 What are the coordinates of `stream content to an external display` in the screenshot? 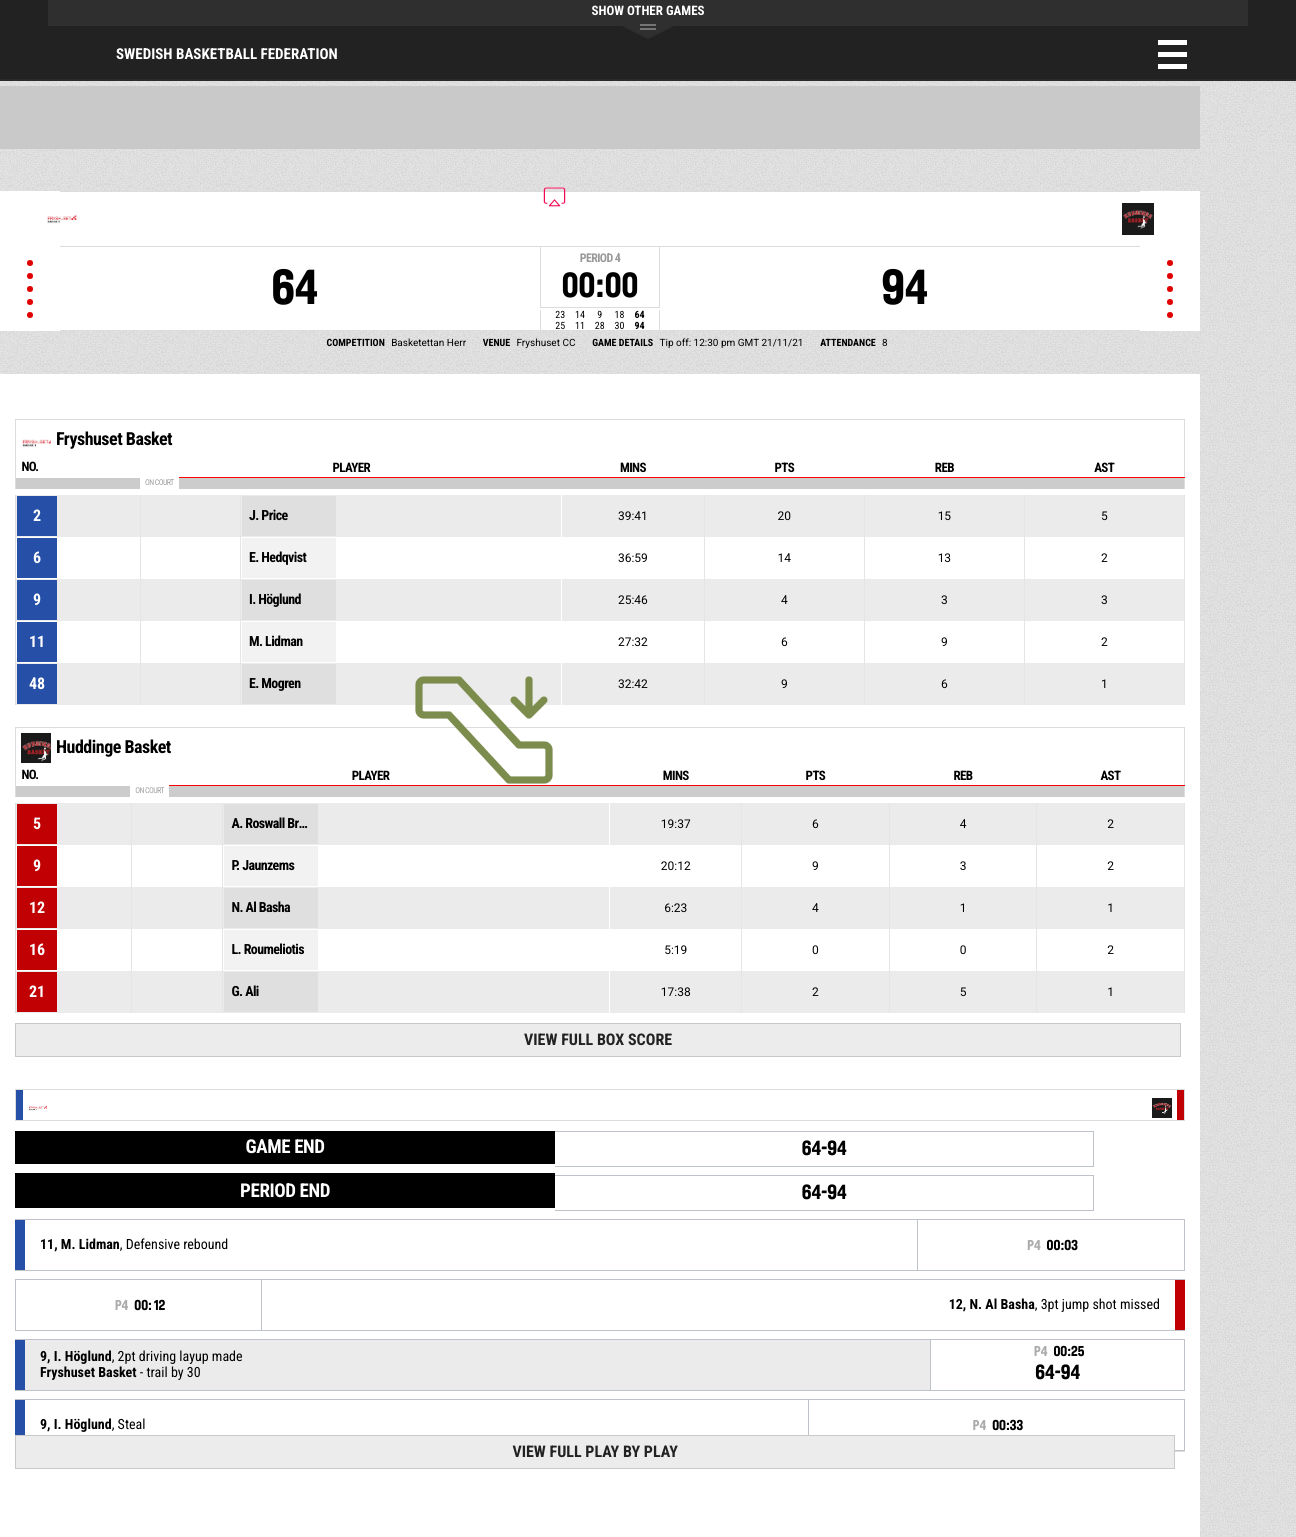 It's located at (554, 196).